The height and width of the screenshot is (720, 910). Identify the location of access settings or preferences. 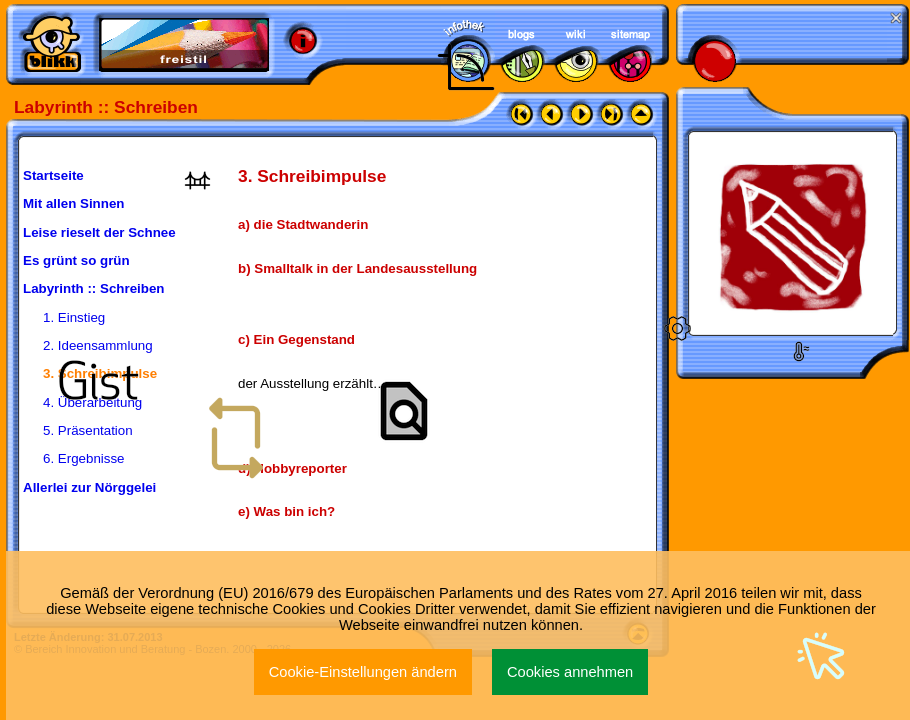
(677, 328).